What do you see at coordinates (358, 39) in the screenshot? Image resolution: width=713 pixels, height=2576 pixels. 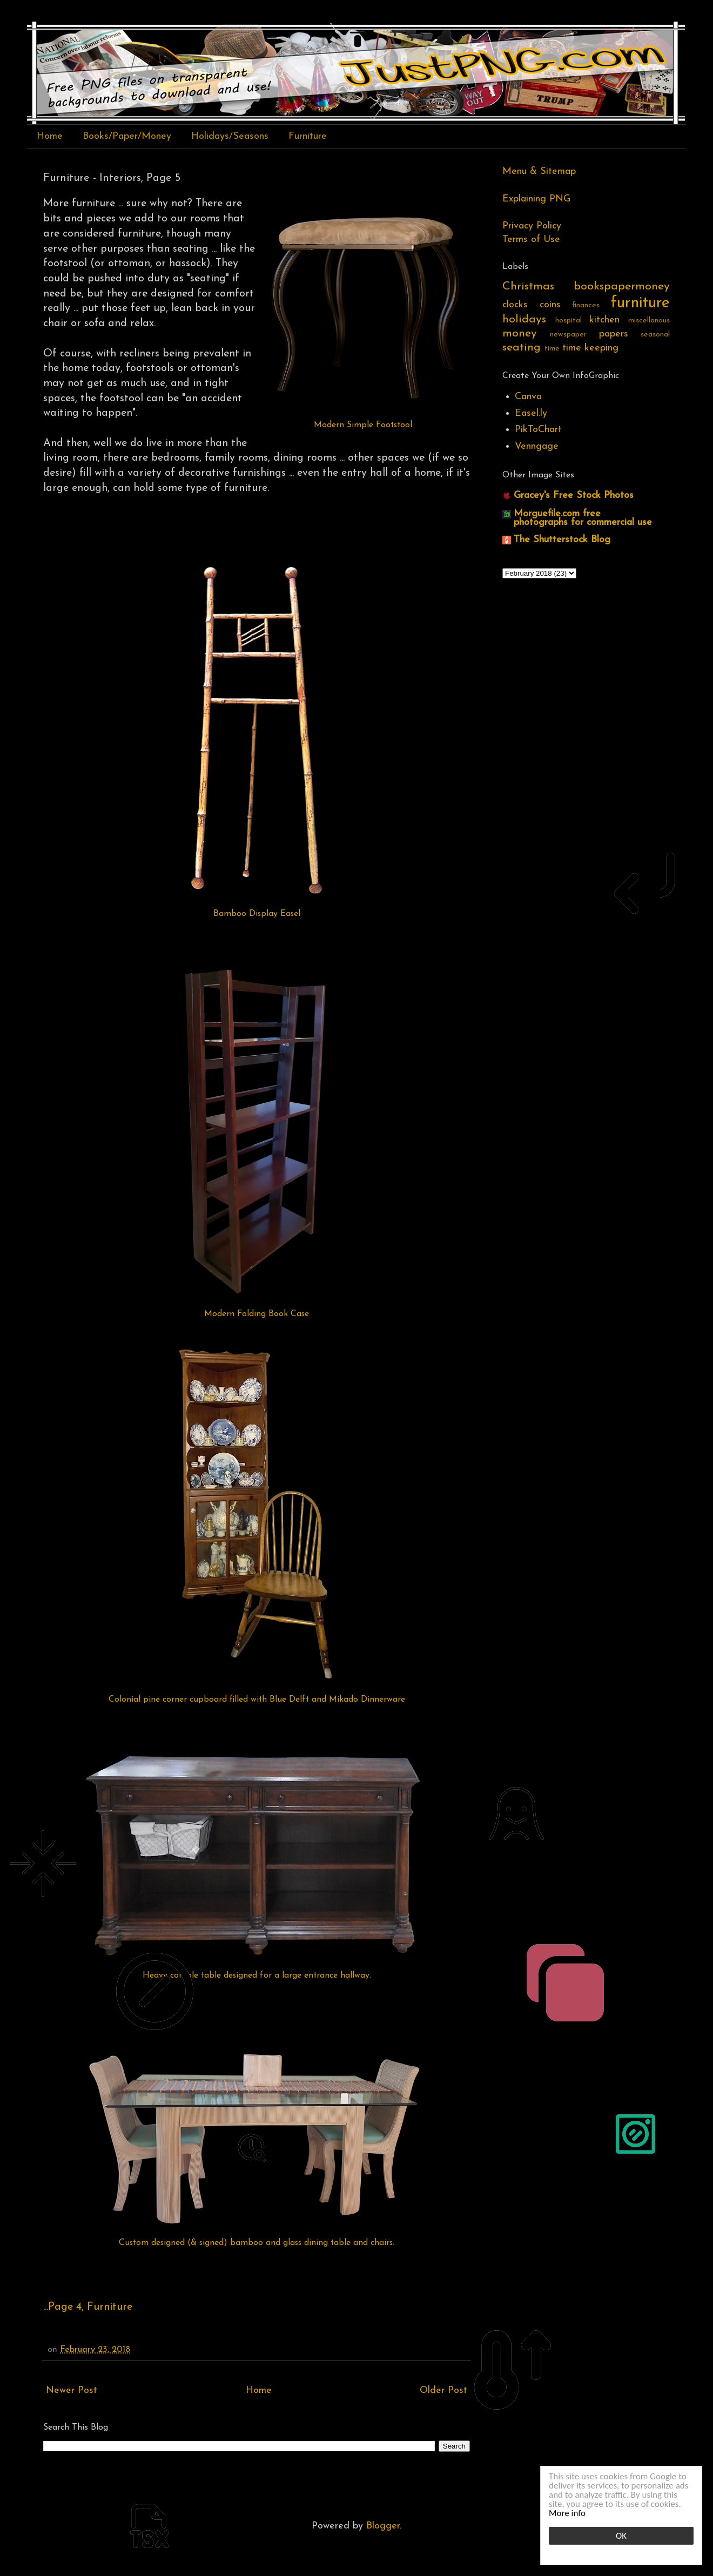 I see `align selected element to top` at bounding box center [358, 39].